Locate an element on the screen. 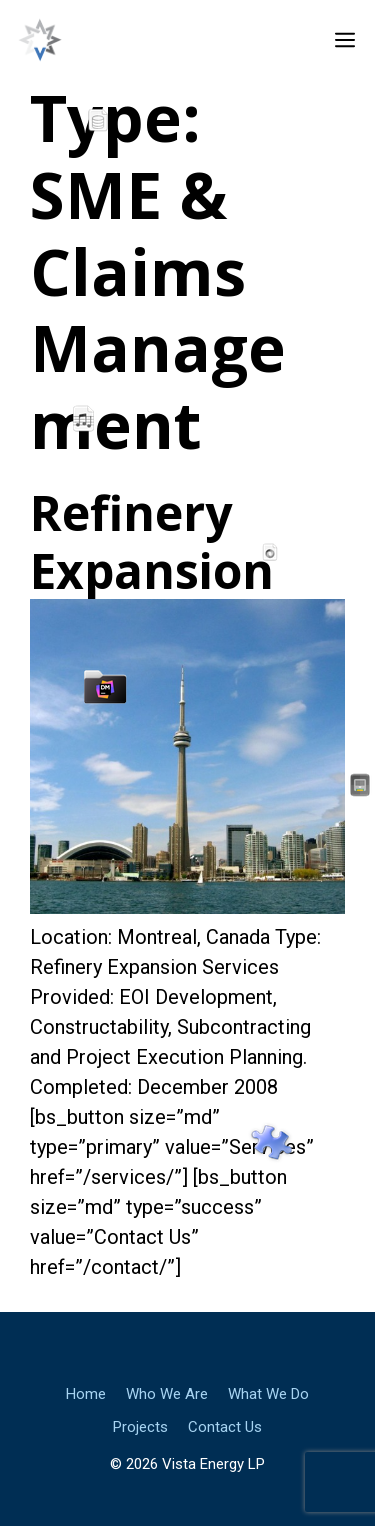 This screenshot has height=1526, width=375. indicates a JSON file type is located at coordinates (270, 552).